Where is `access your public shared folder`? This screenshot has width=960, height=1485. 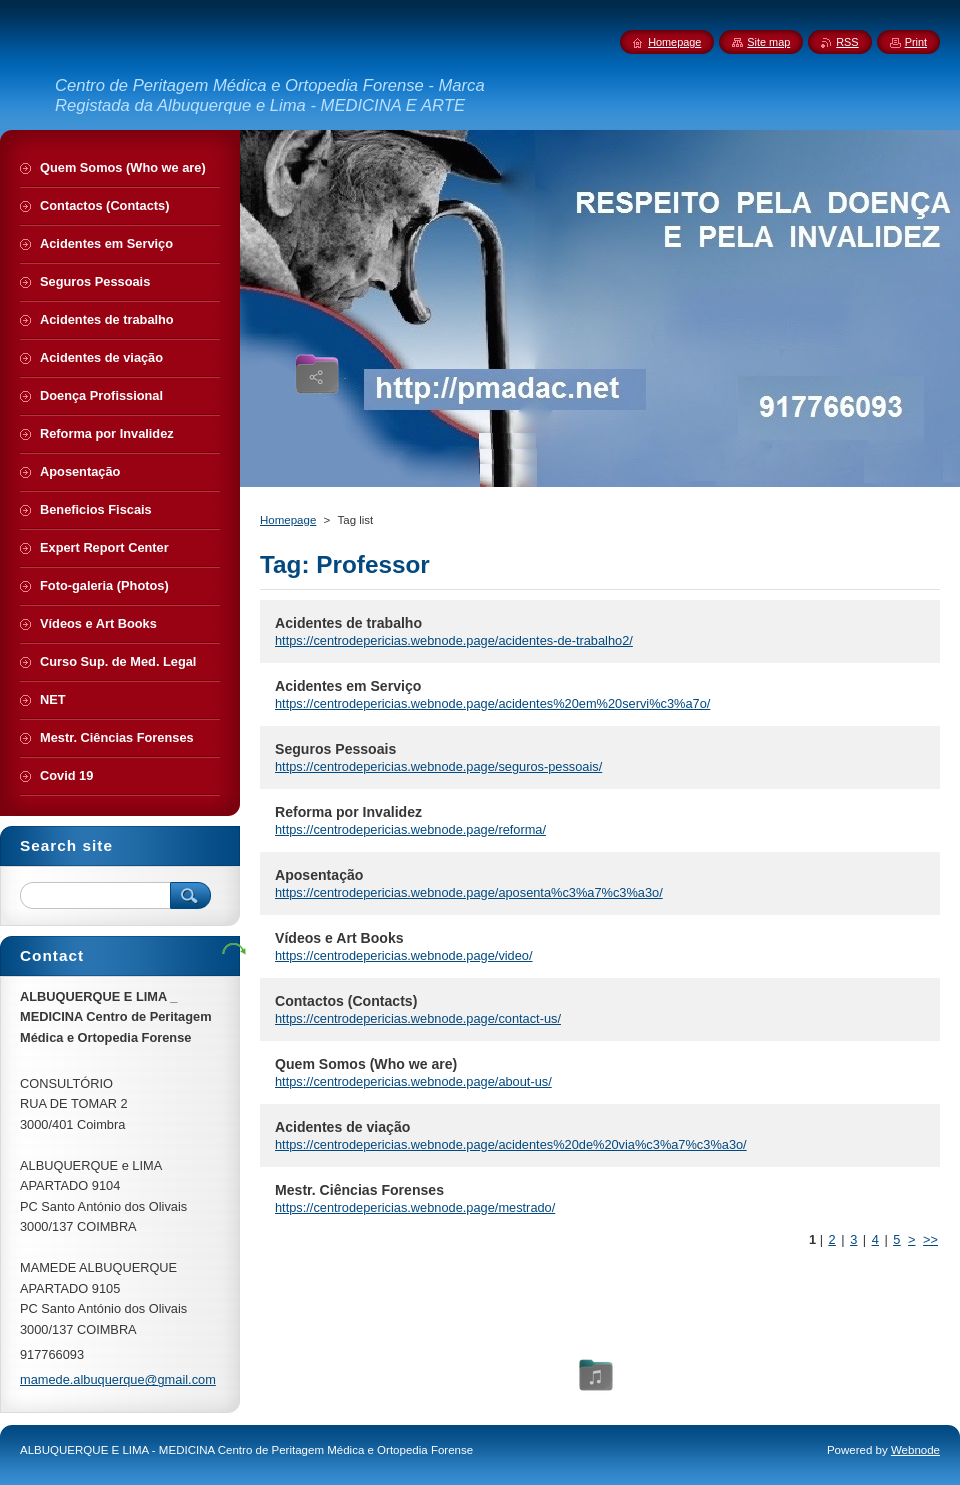 access your public shared folder is located at coordinates (317, 374).